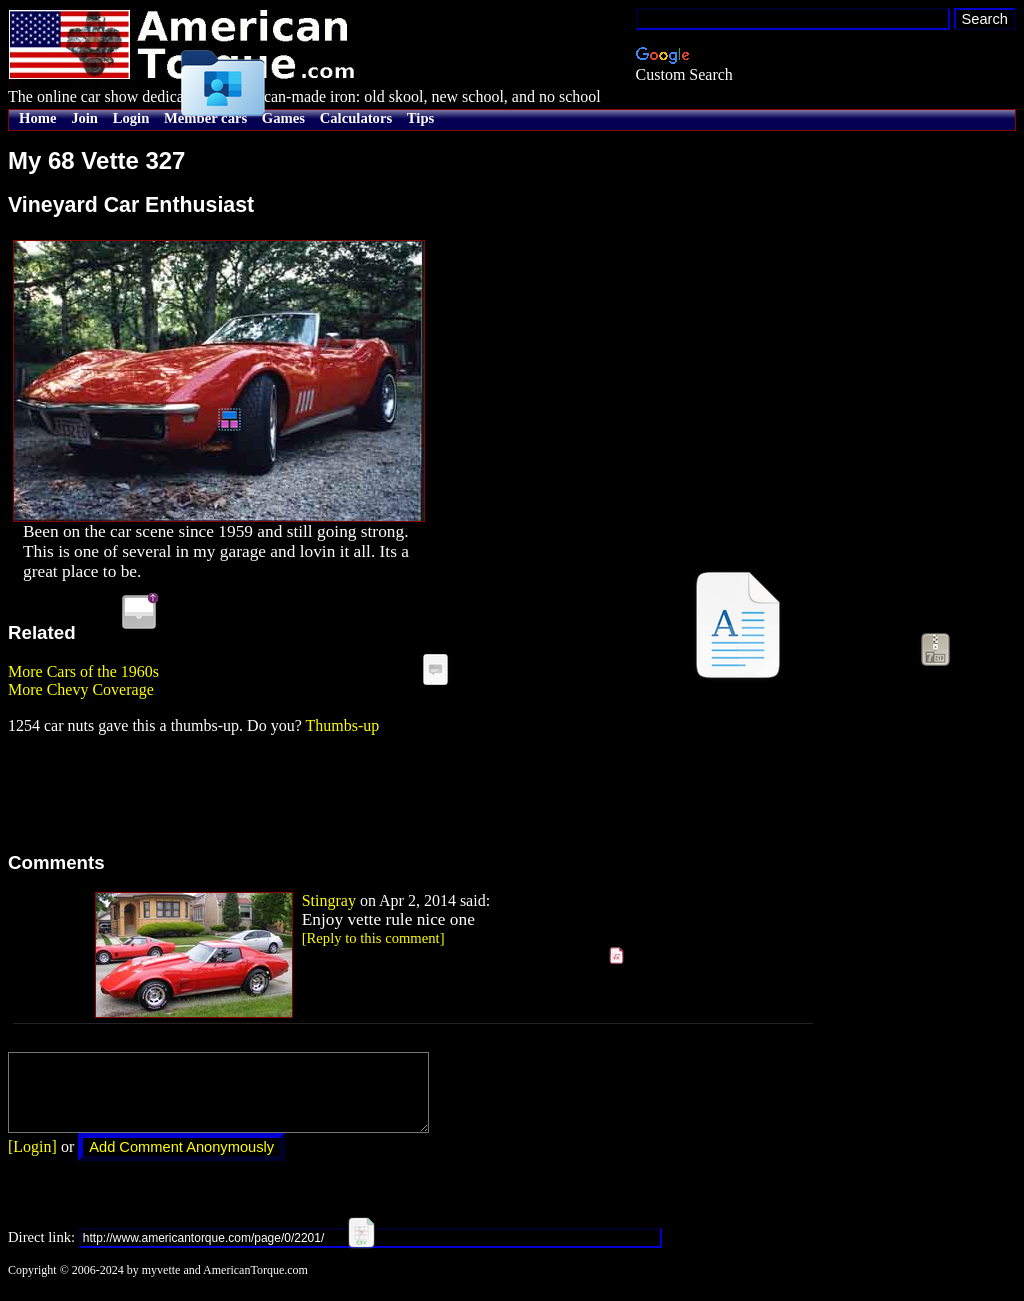 Image resolution: width=1024 pixels, height=1301 pixels. I want to click on open a word processing document, so click(738, 625).